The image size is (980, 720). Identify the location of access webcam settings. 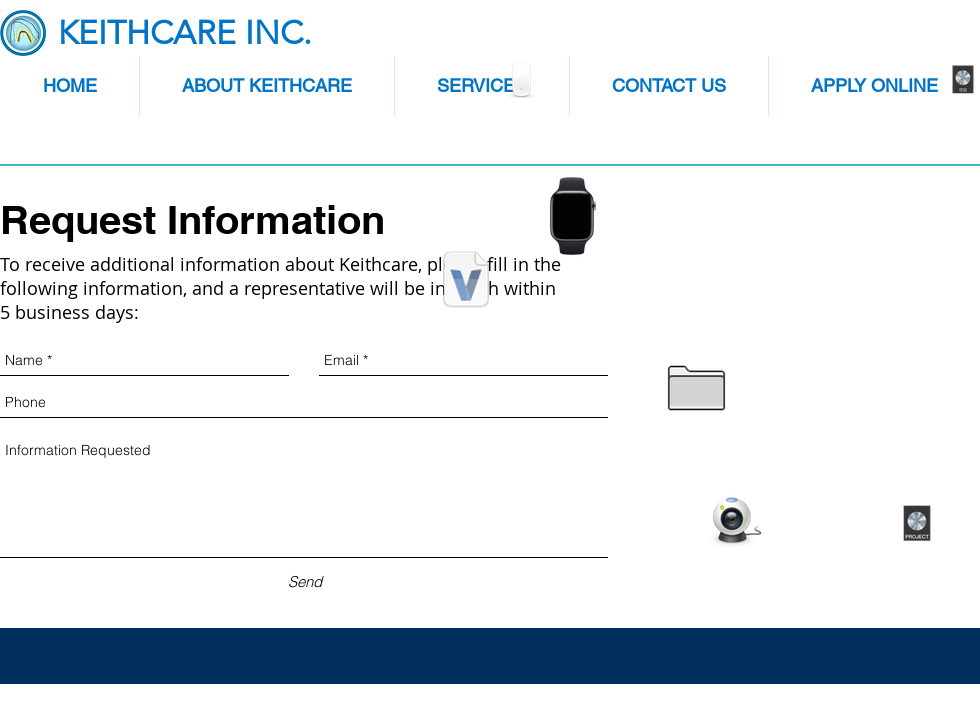
(732, 519).